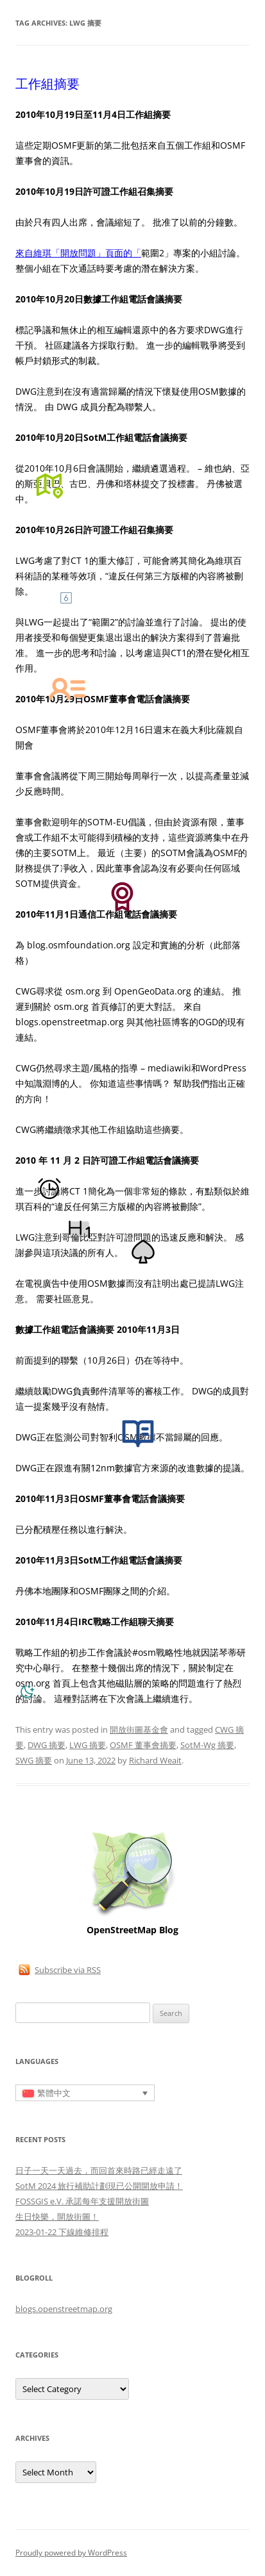 The width and height of the screenshot is (265, 2576). I want to click on open reading mode or e-reader, so click(138, 1432).